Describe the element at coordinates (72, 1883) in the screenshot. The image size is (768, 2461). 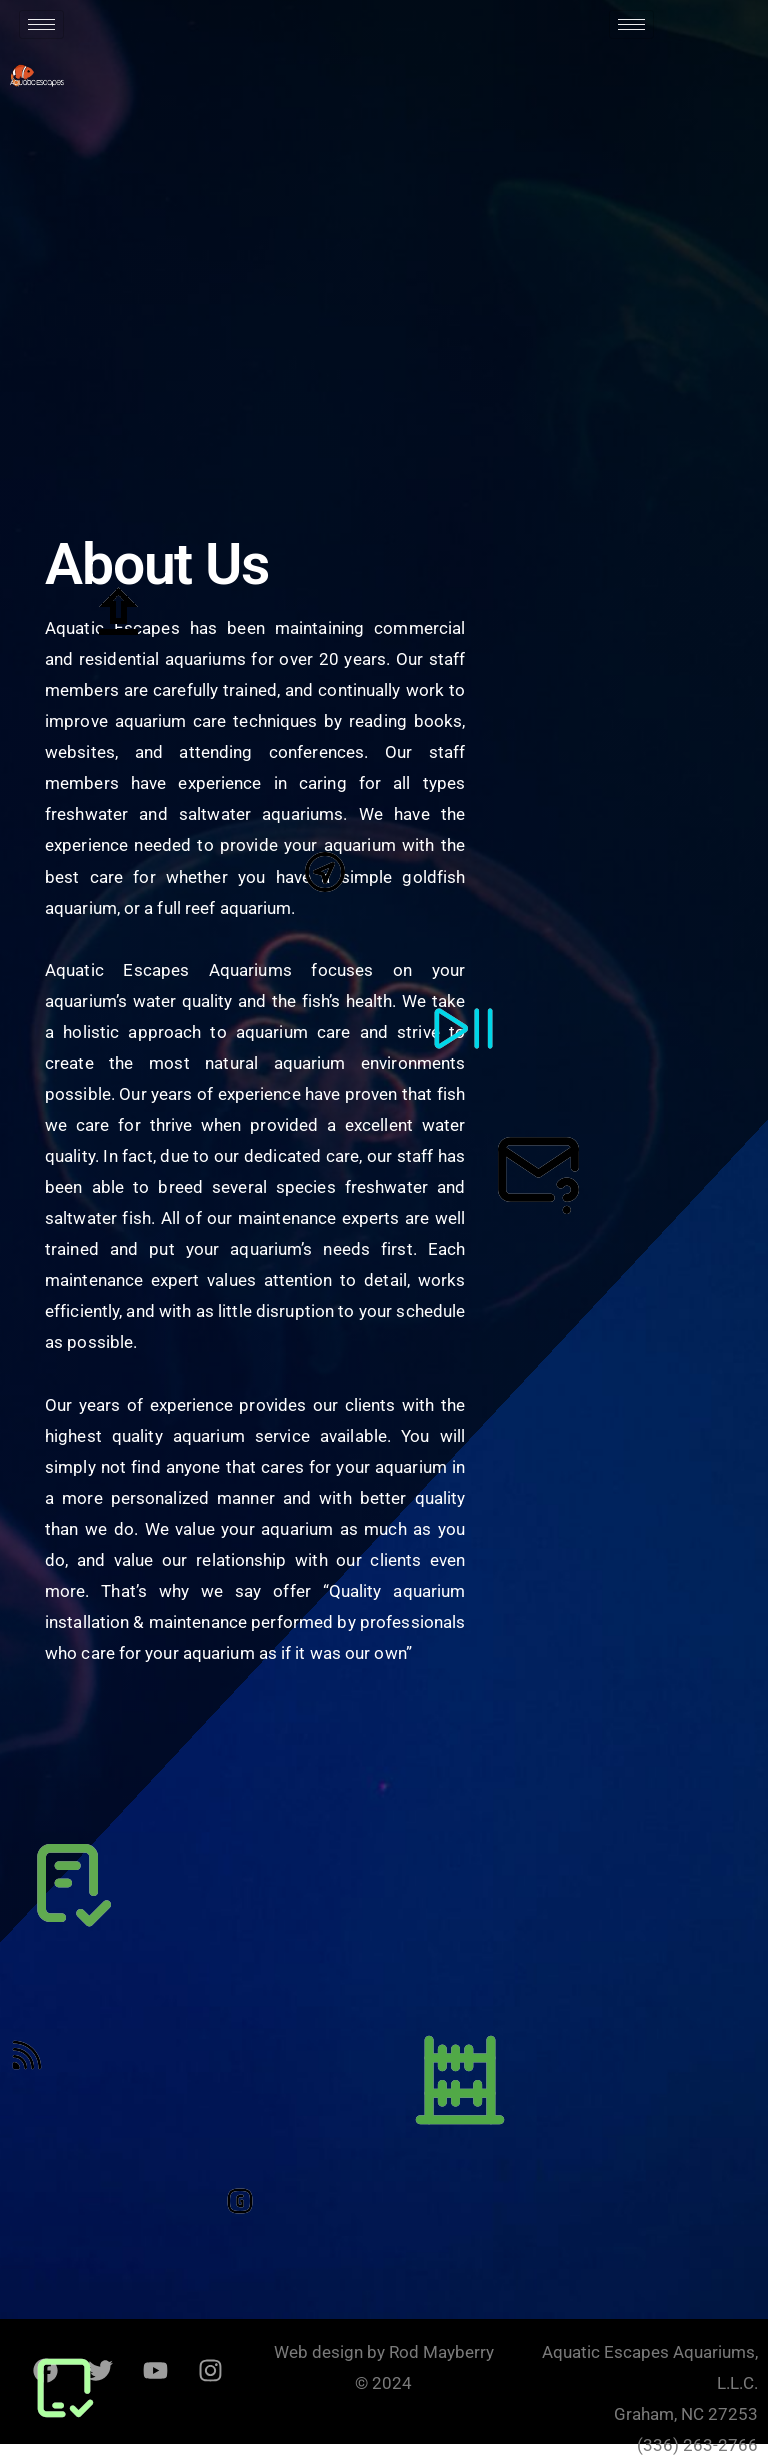
I see `view your task checklist` at that location.